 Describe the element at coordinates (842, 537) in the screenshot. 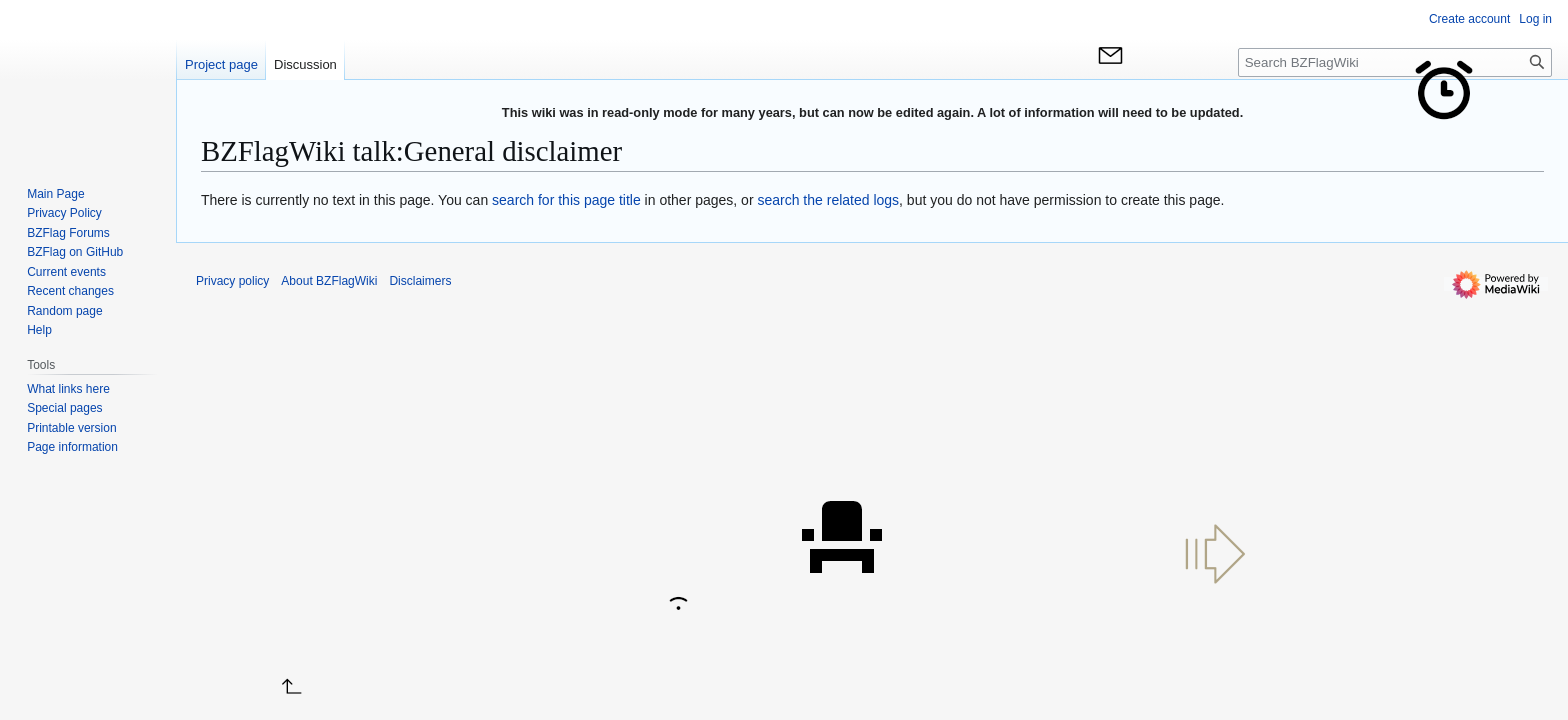

I see `view or select your seat assignment` at that location.